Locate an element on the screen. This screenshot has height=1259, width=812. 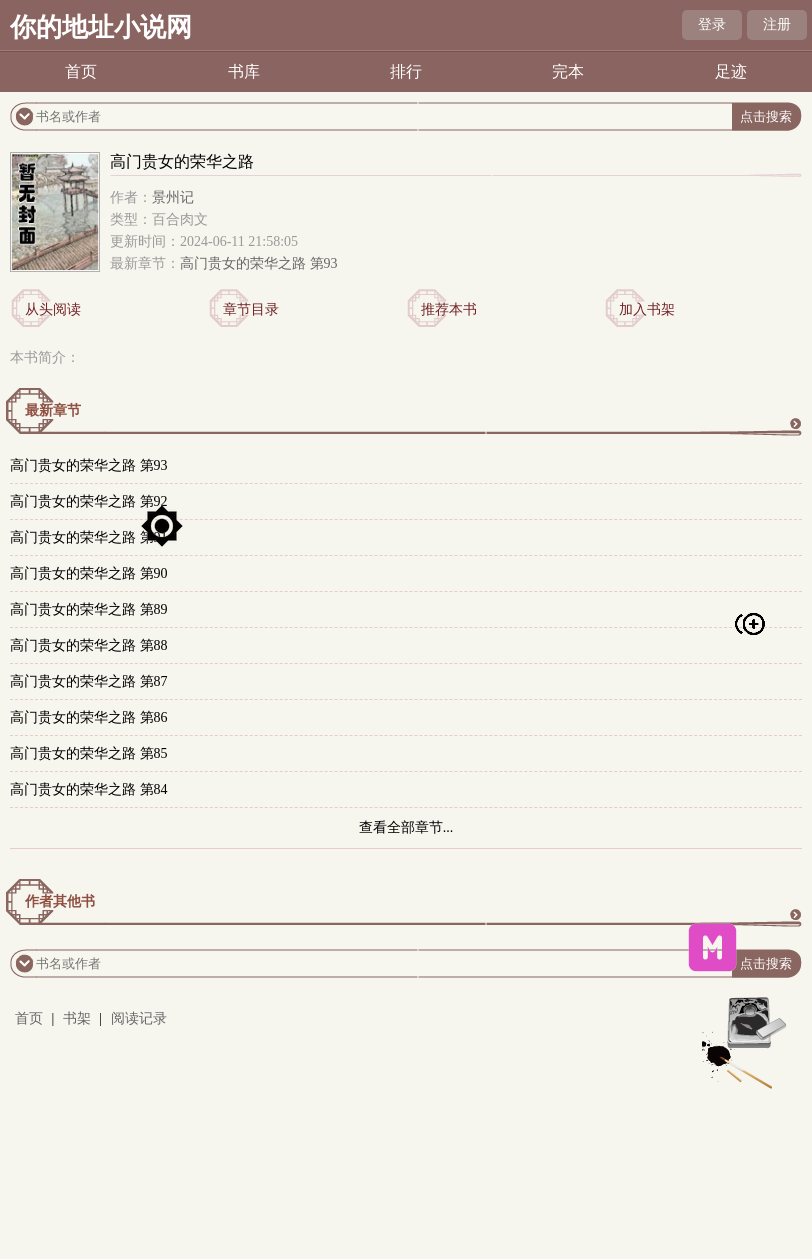
indicates medium size option is located at coordinates (712, 947).